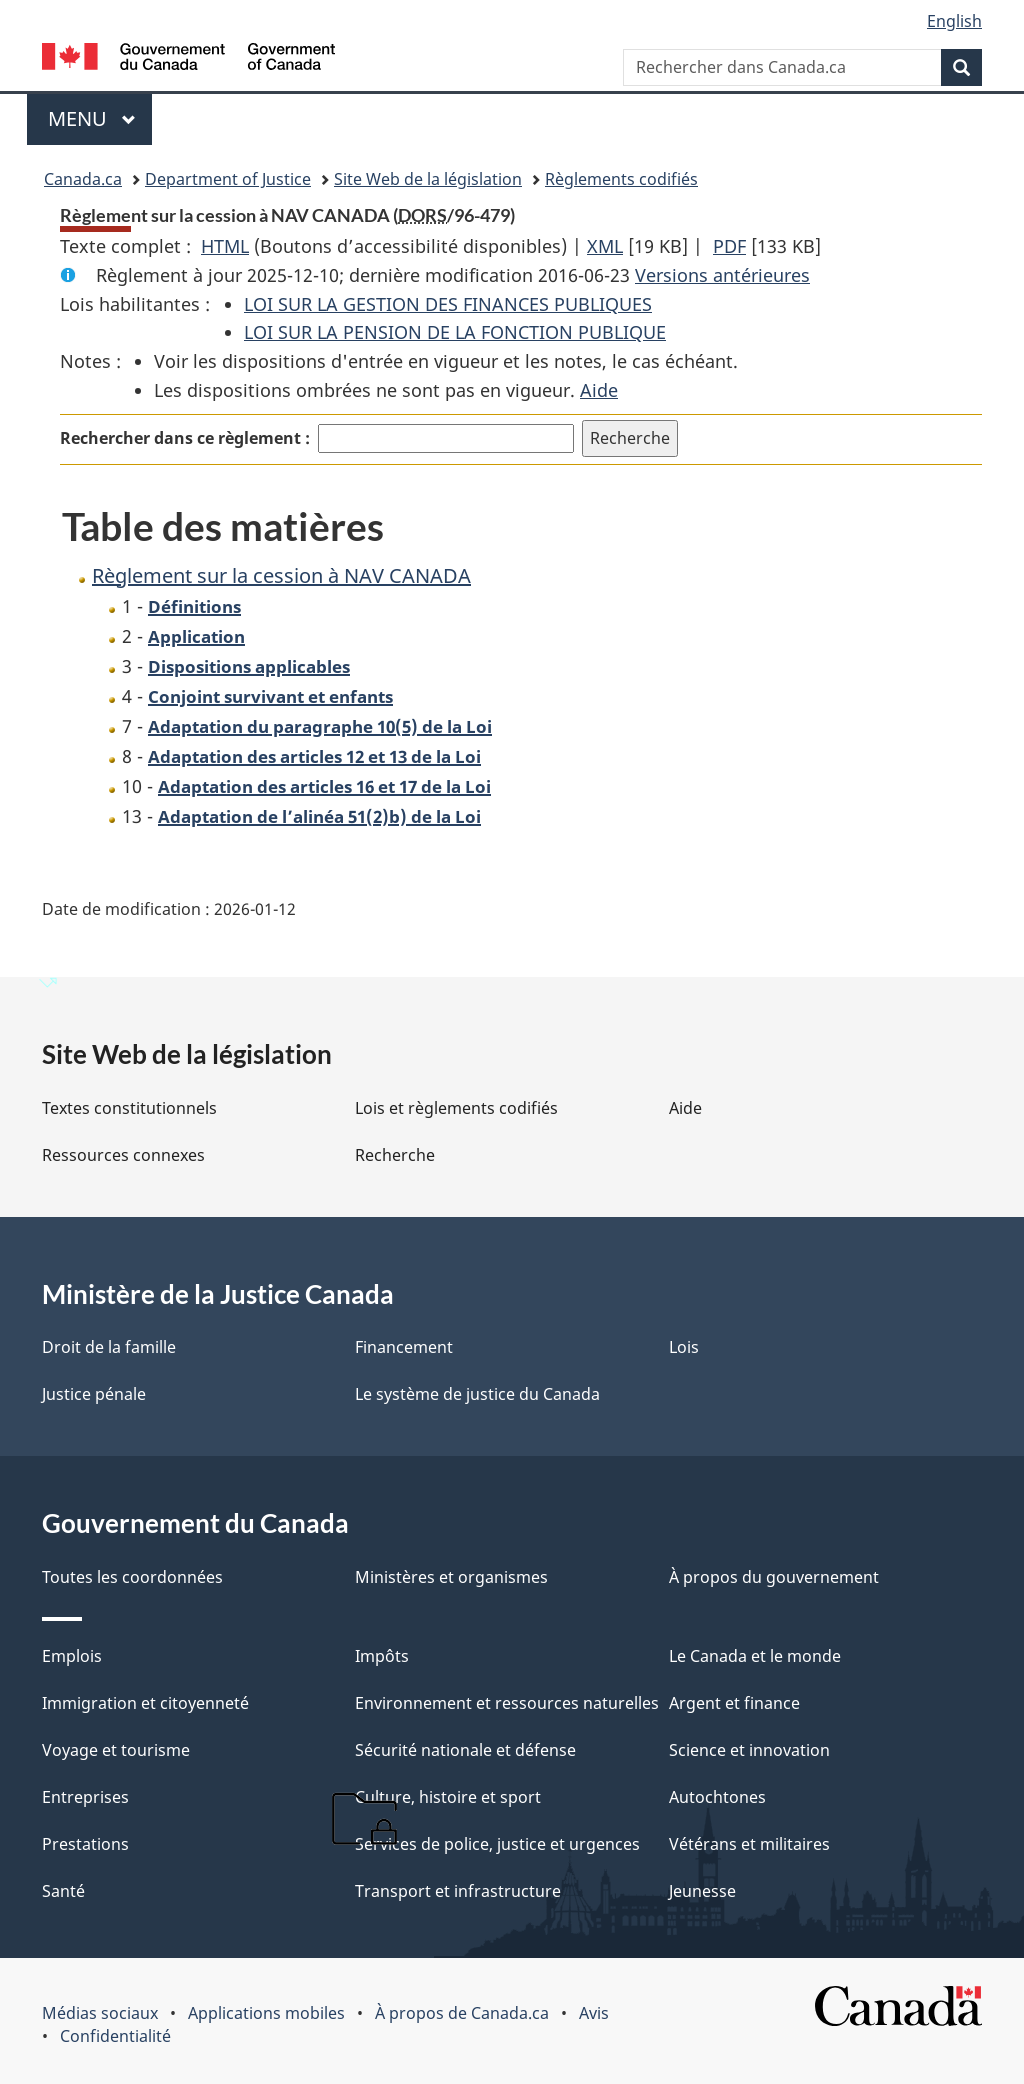 The width and height of the screenshot is (1024, 2084). Describe the element at coordinates (48, 982) in the screenshot. I see `reply to a message or forward content` at that location.